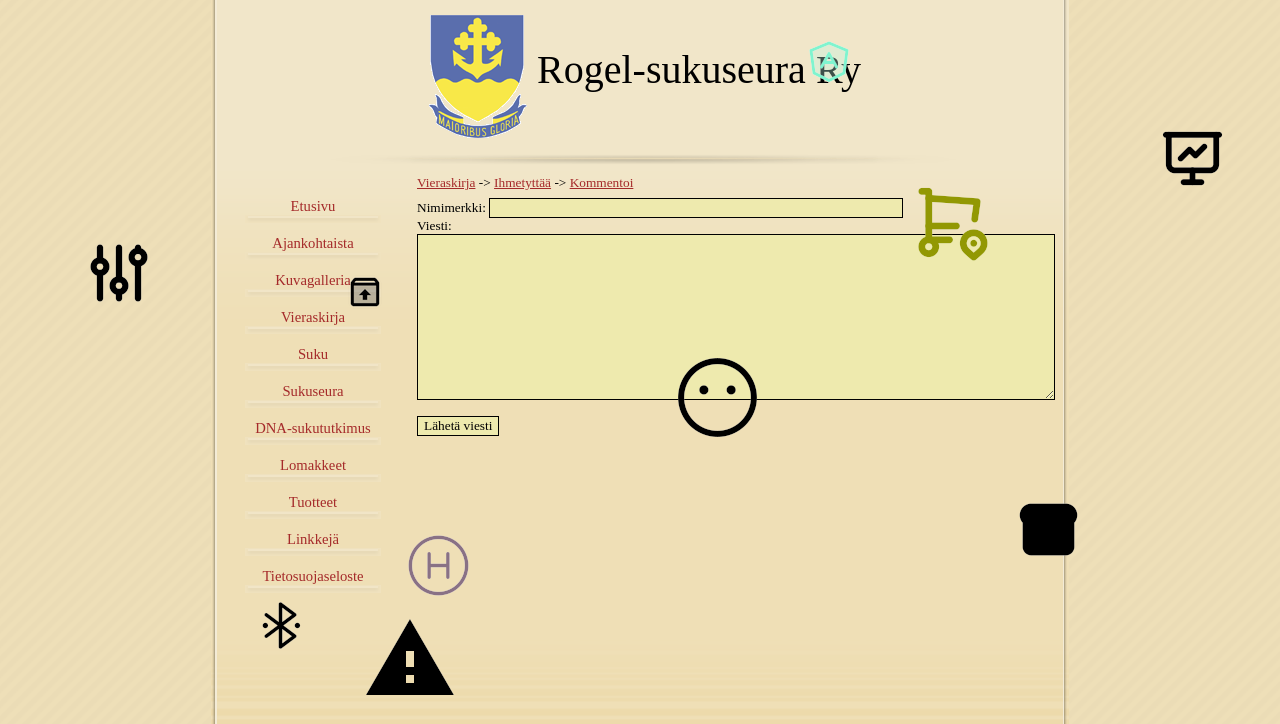 This screenshot has height=724, width=1280. What do you see at coordinates (1192, 158) in the screenshot?
I see `start or view a presentation` at bounding box center [1192, 158].